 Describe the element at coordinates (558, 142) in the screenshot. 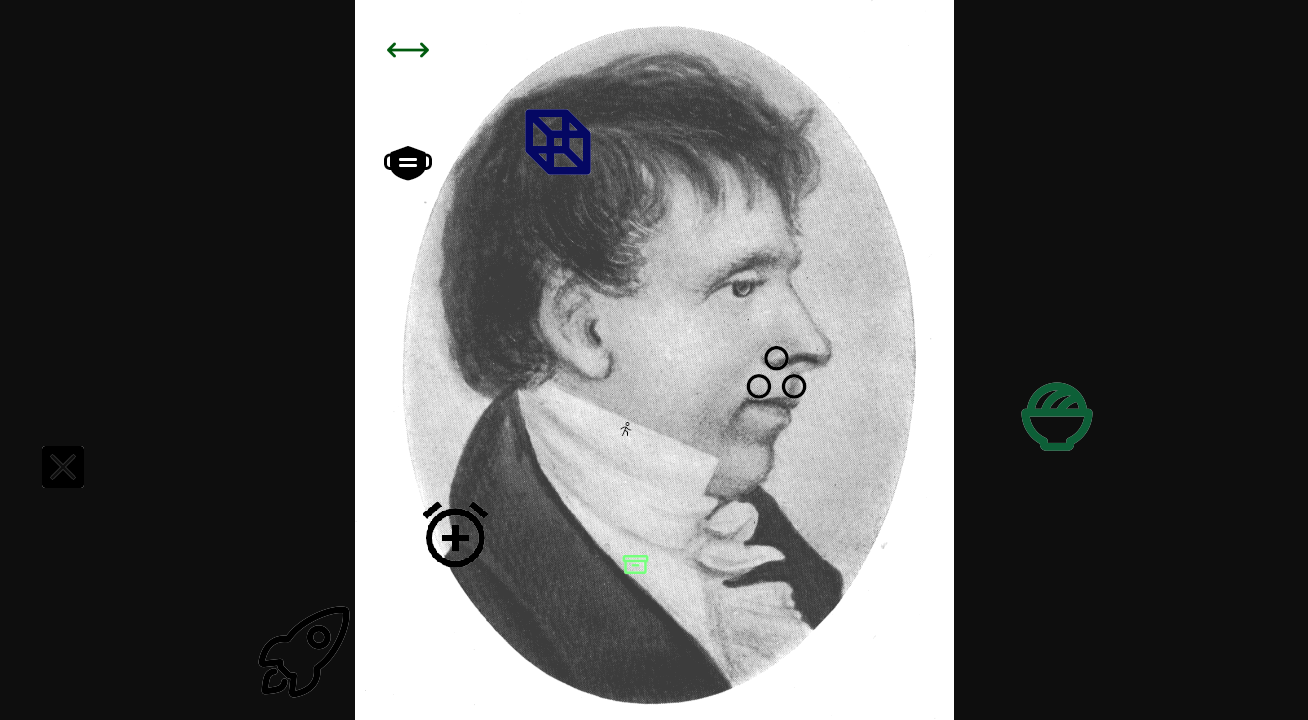

I see `view 3D model or object` at that location.